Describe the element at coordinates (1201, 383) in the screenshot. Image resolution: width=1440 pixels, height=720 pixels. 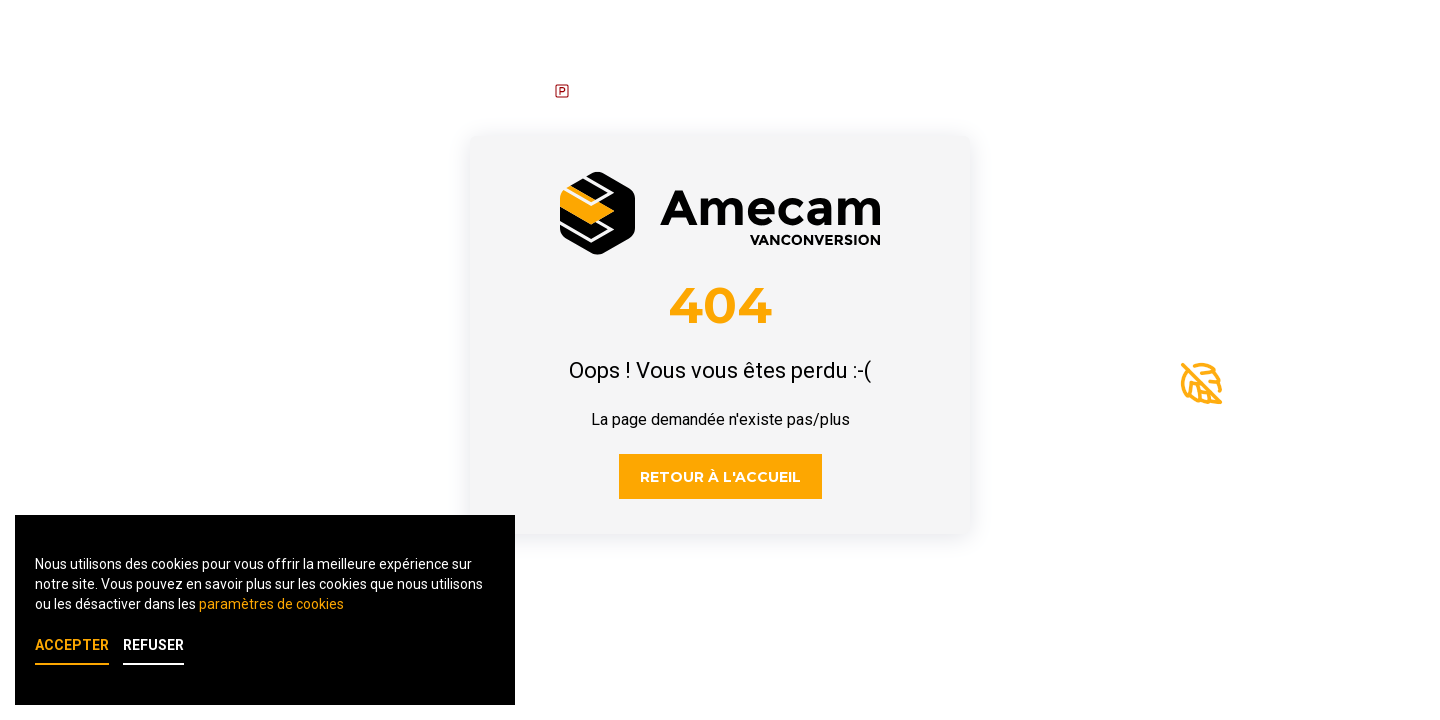
I see `disable hop or jump animation` at that location.